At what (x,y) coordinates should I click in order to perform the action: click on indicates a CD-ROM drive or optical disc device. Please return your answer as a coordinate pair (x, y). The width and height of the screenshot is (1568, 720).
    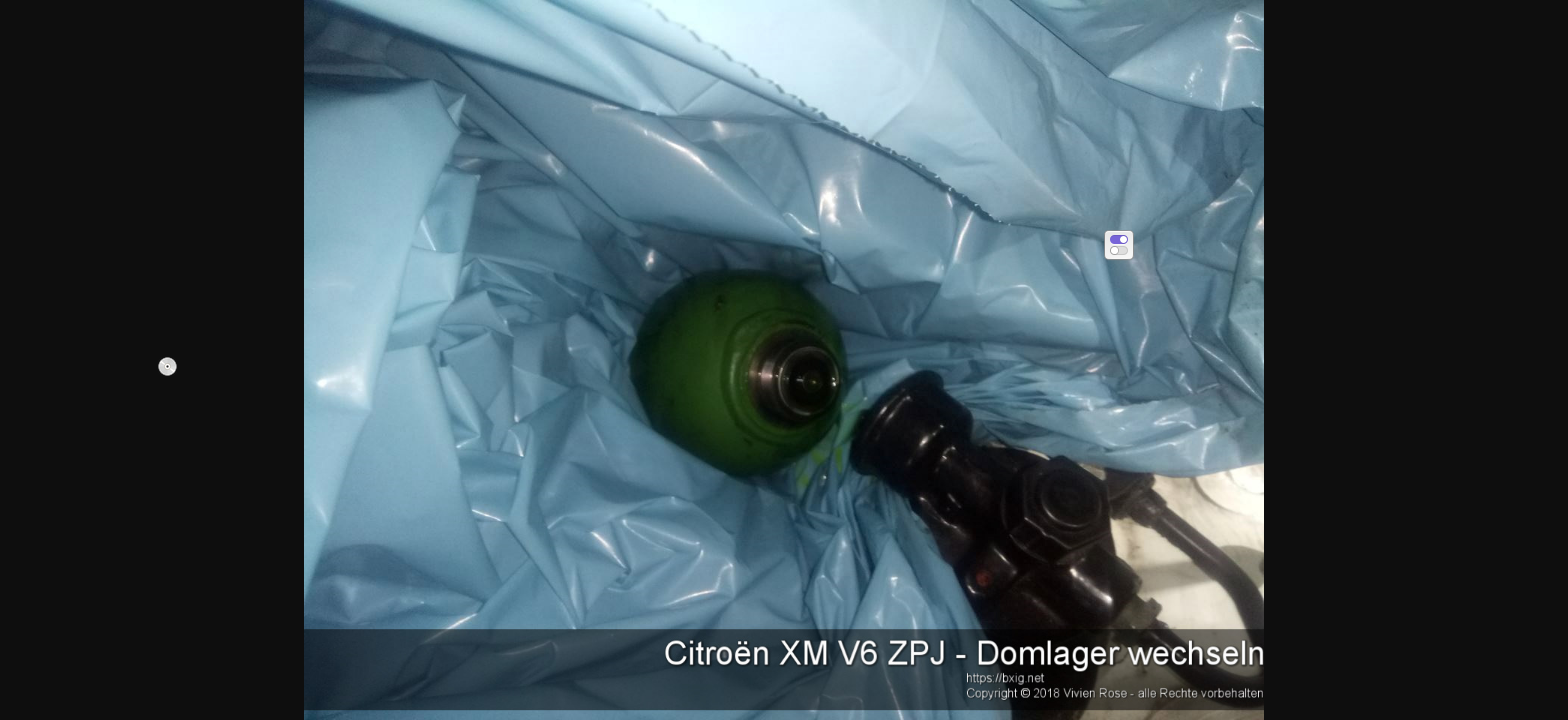
    Looking at the image, I should click on (167, 366).